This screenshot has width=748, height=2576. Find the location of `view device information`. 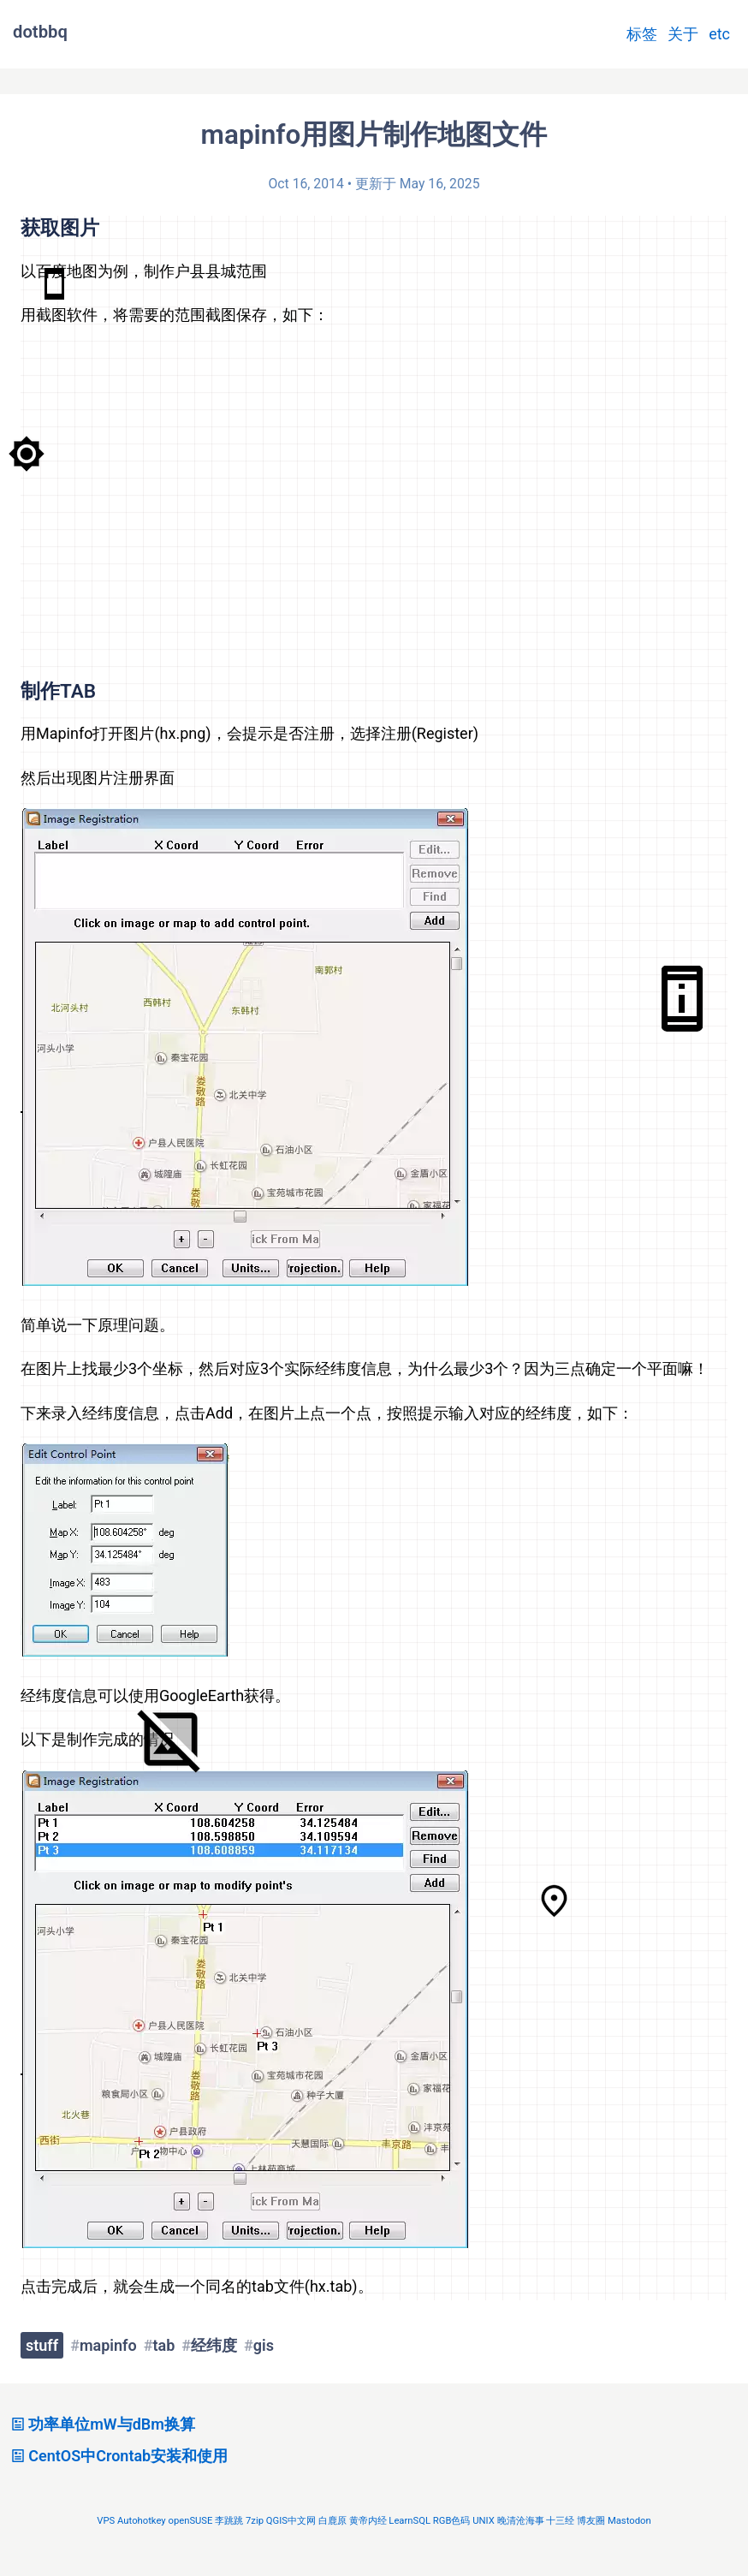

view device information is located at coordinates (682, 998).